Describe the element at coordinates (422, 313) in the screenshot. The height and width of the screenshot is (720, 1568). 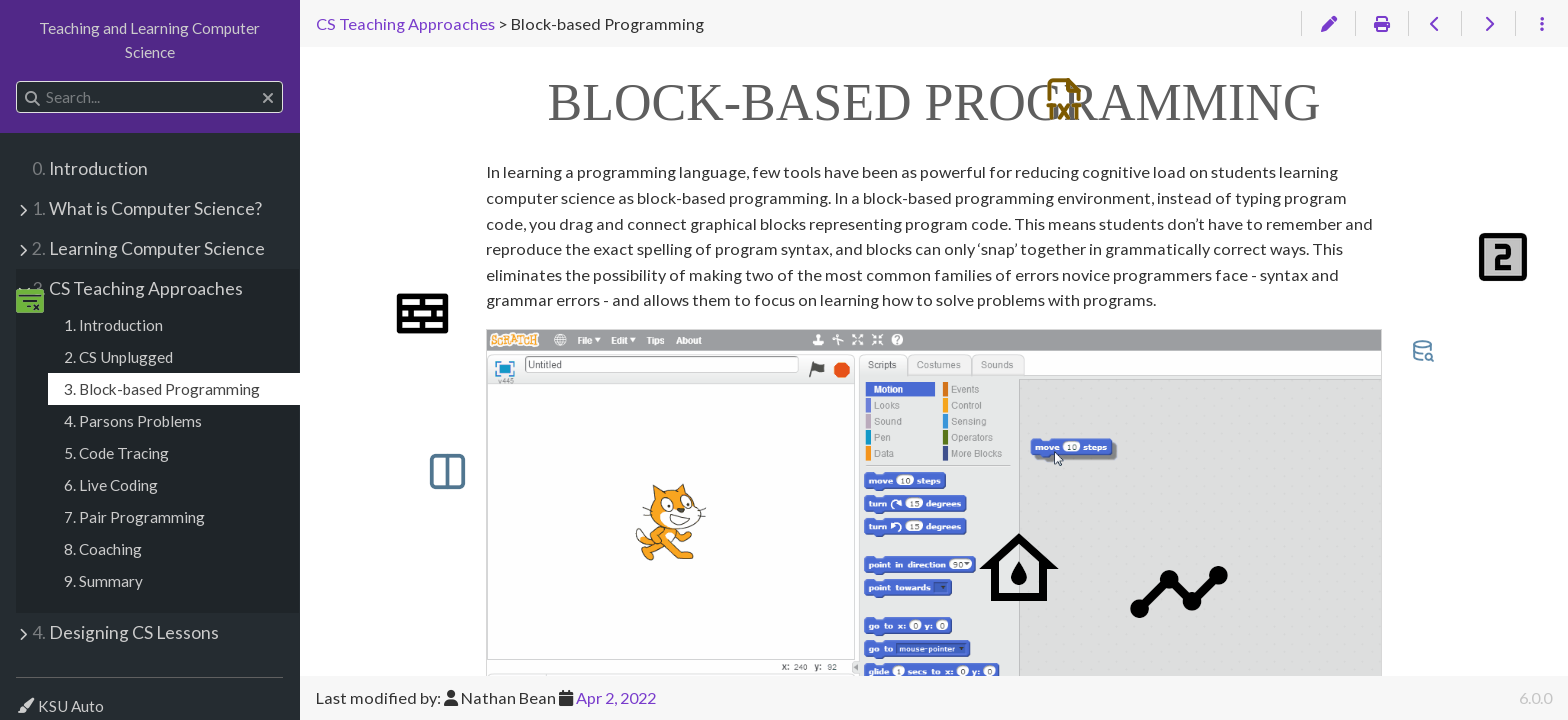
I see `view or manage wall layout` at that location.